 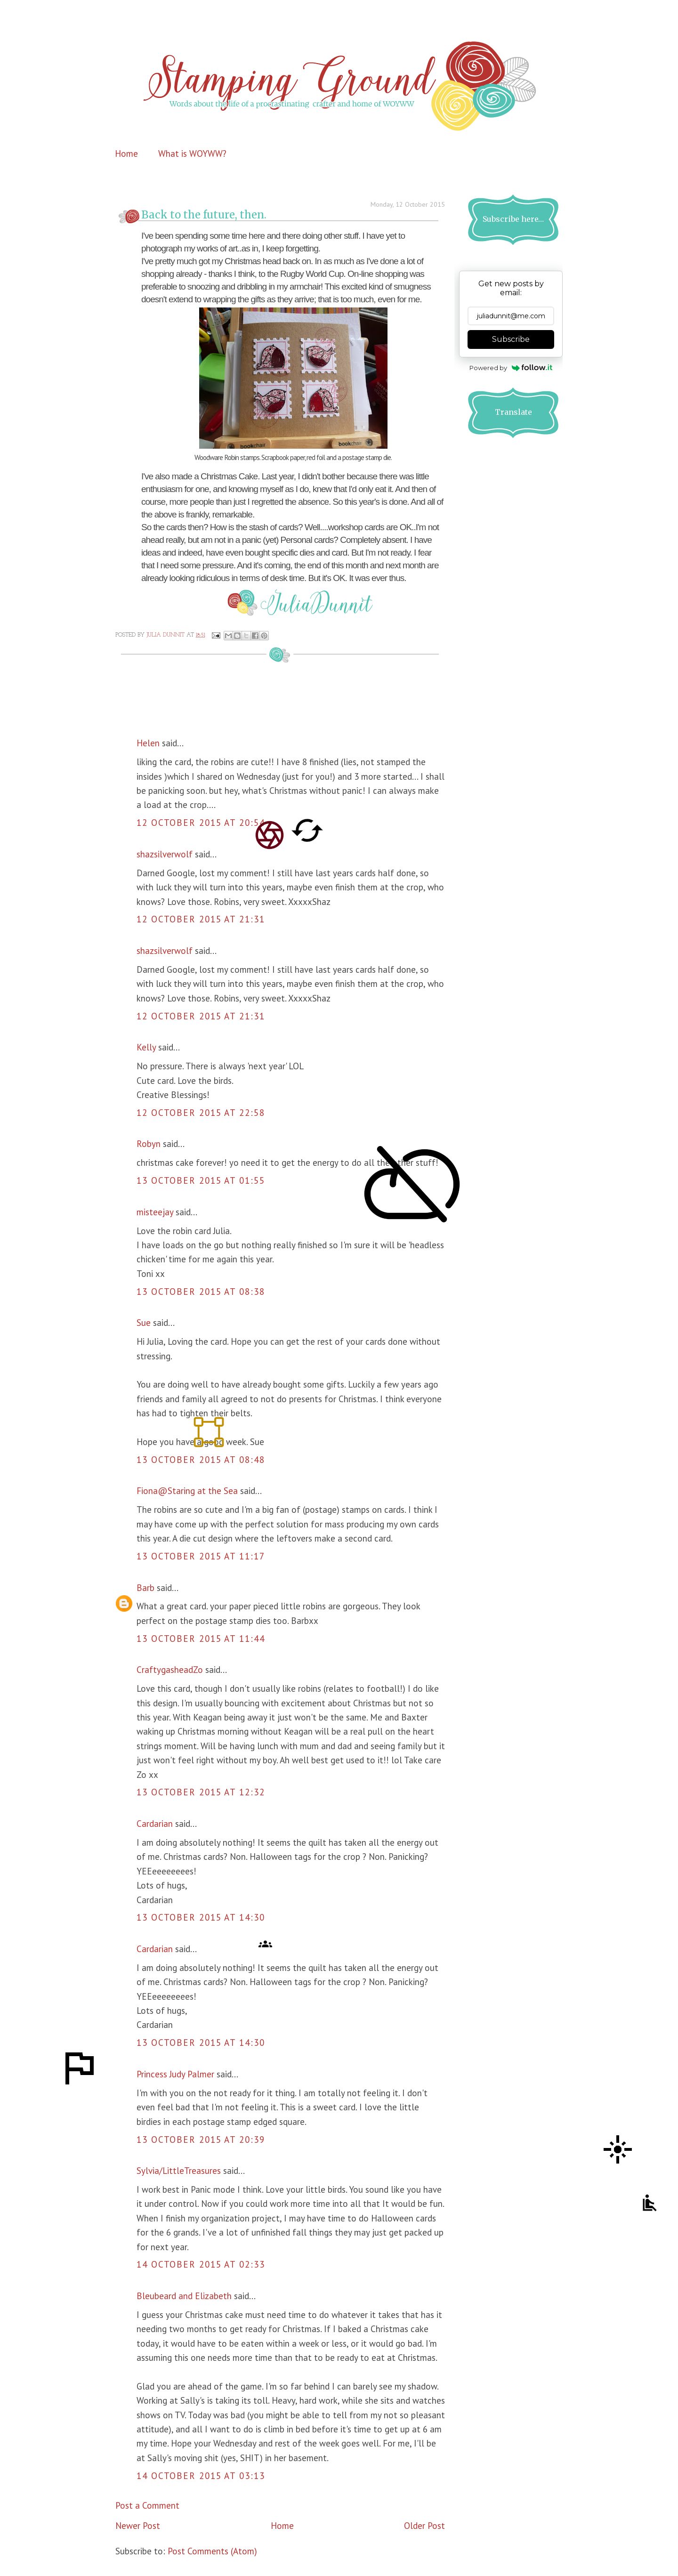 I want to click on flag or mark an item for follow-up, so click(x=79, y=2067).